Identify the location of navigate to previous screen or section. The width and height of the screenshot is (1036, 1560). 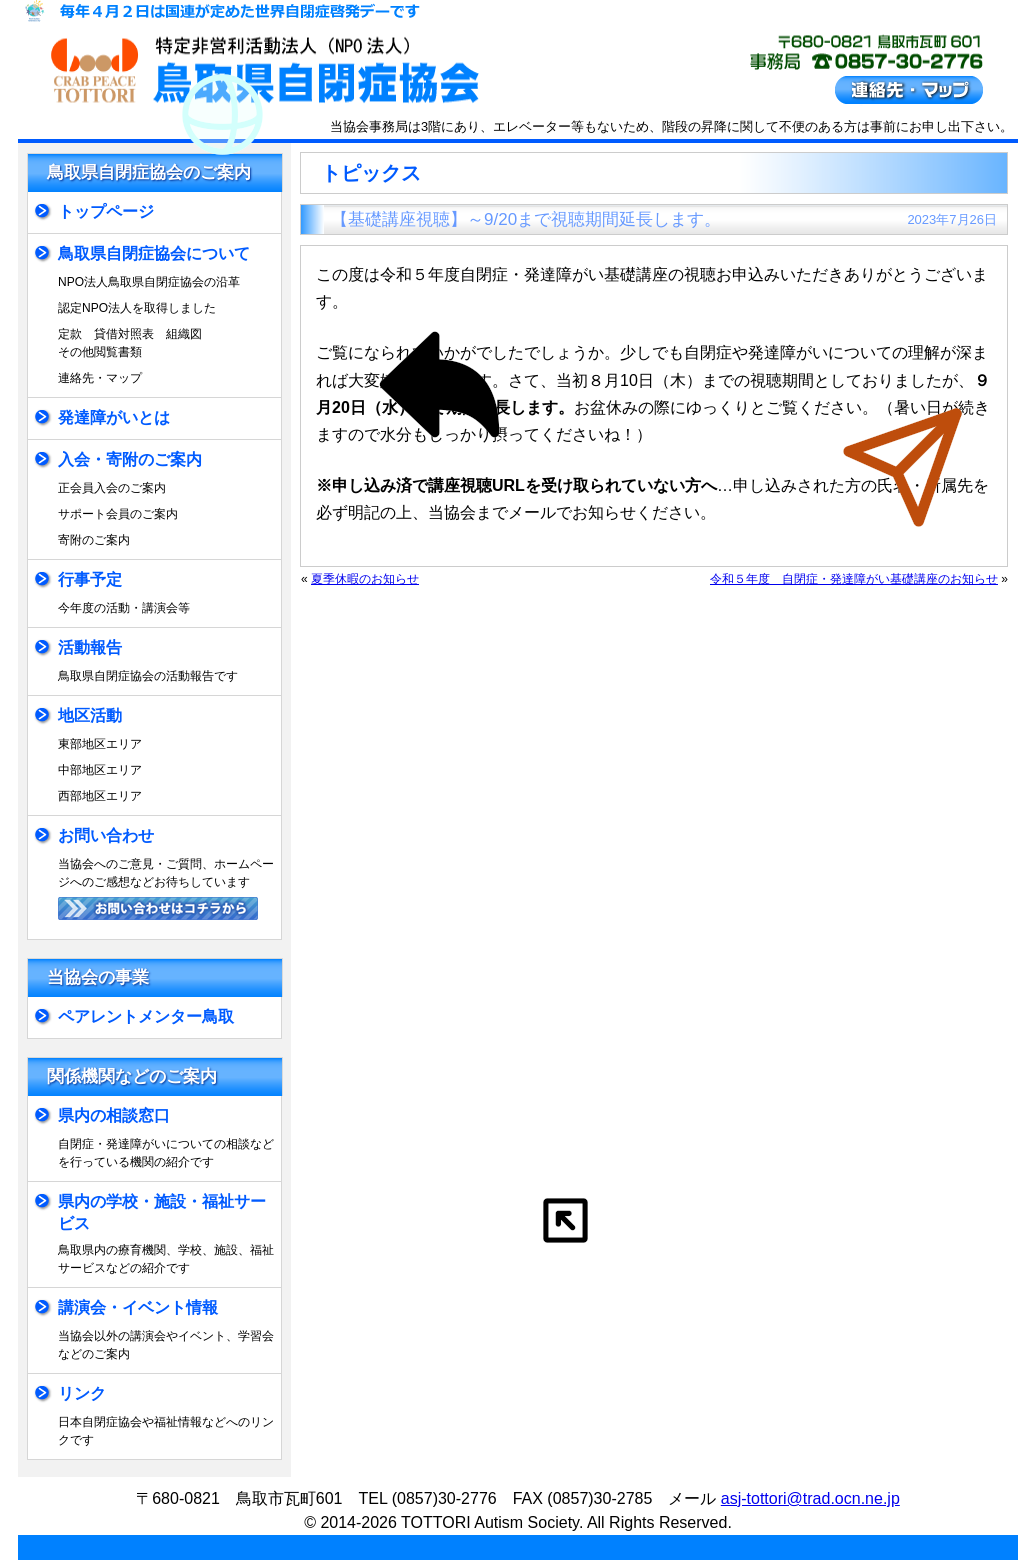
(565, 1220).